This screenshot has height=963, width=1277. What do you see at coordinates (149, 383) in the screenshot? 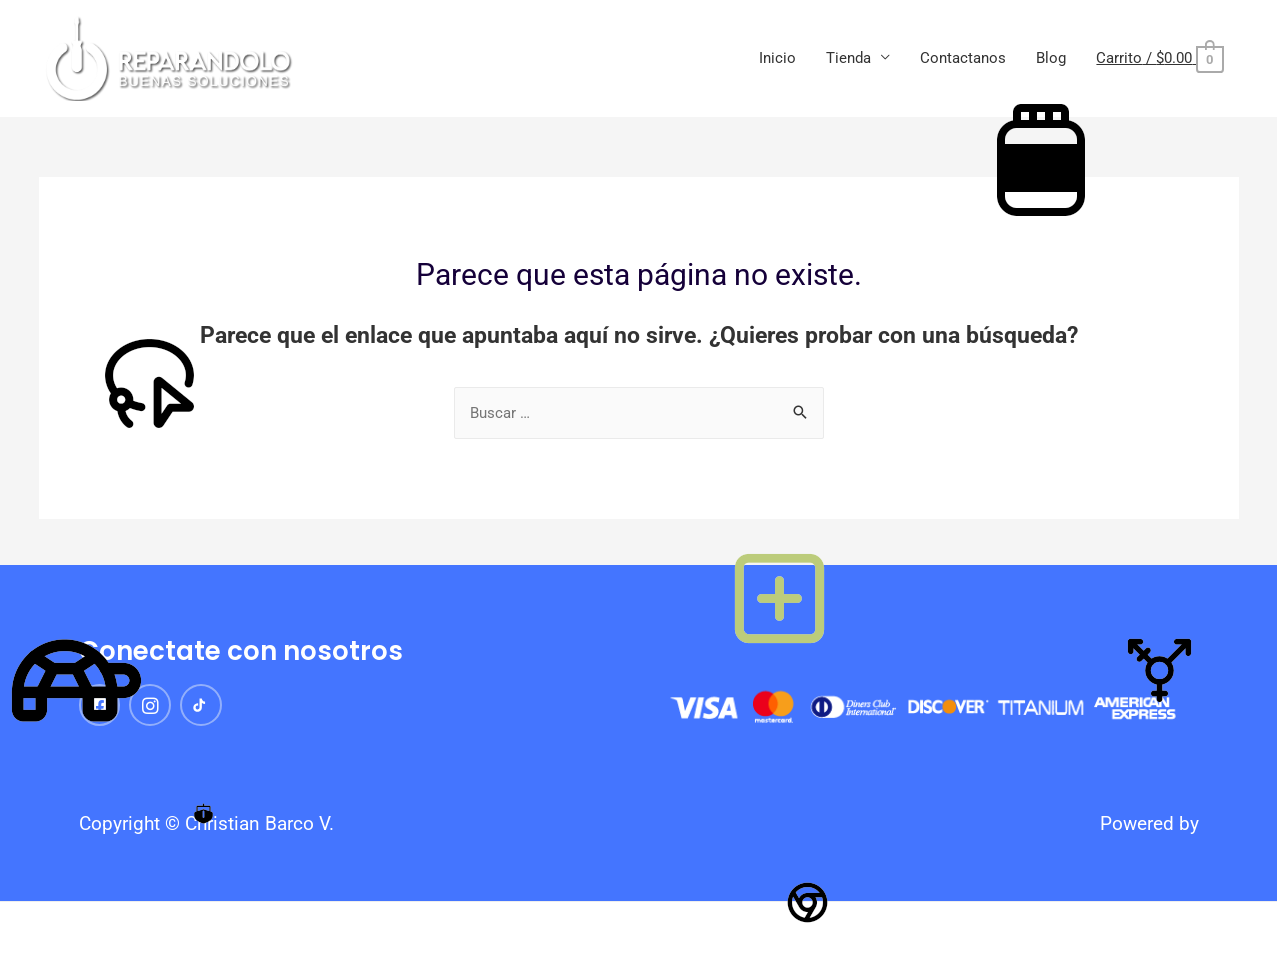
I see `freehand selection tool` at bounding box center [149, 383].